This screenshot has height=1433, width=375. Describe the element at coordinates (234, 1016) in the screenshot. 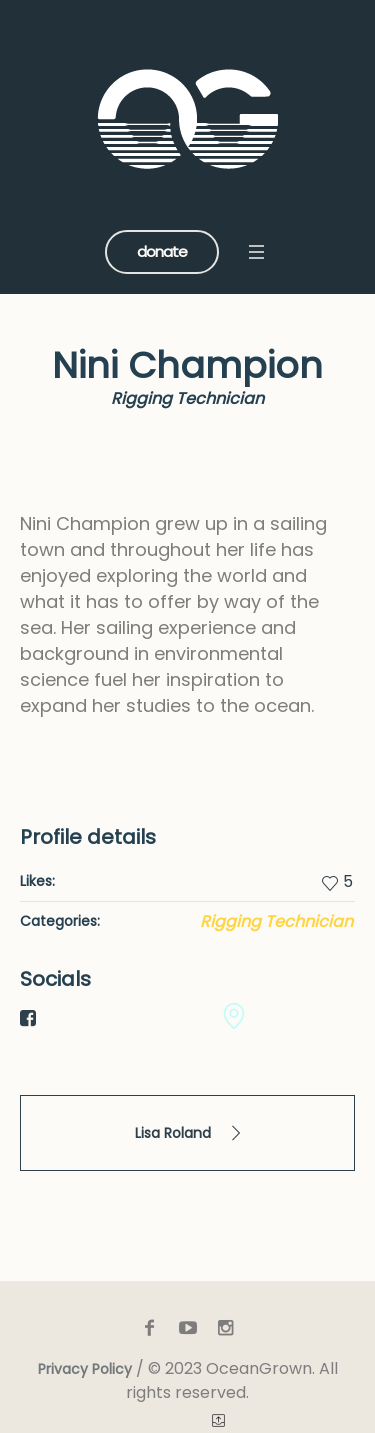

I see `view or set a location on the map` at that location.